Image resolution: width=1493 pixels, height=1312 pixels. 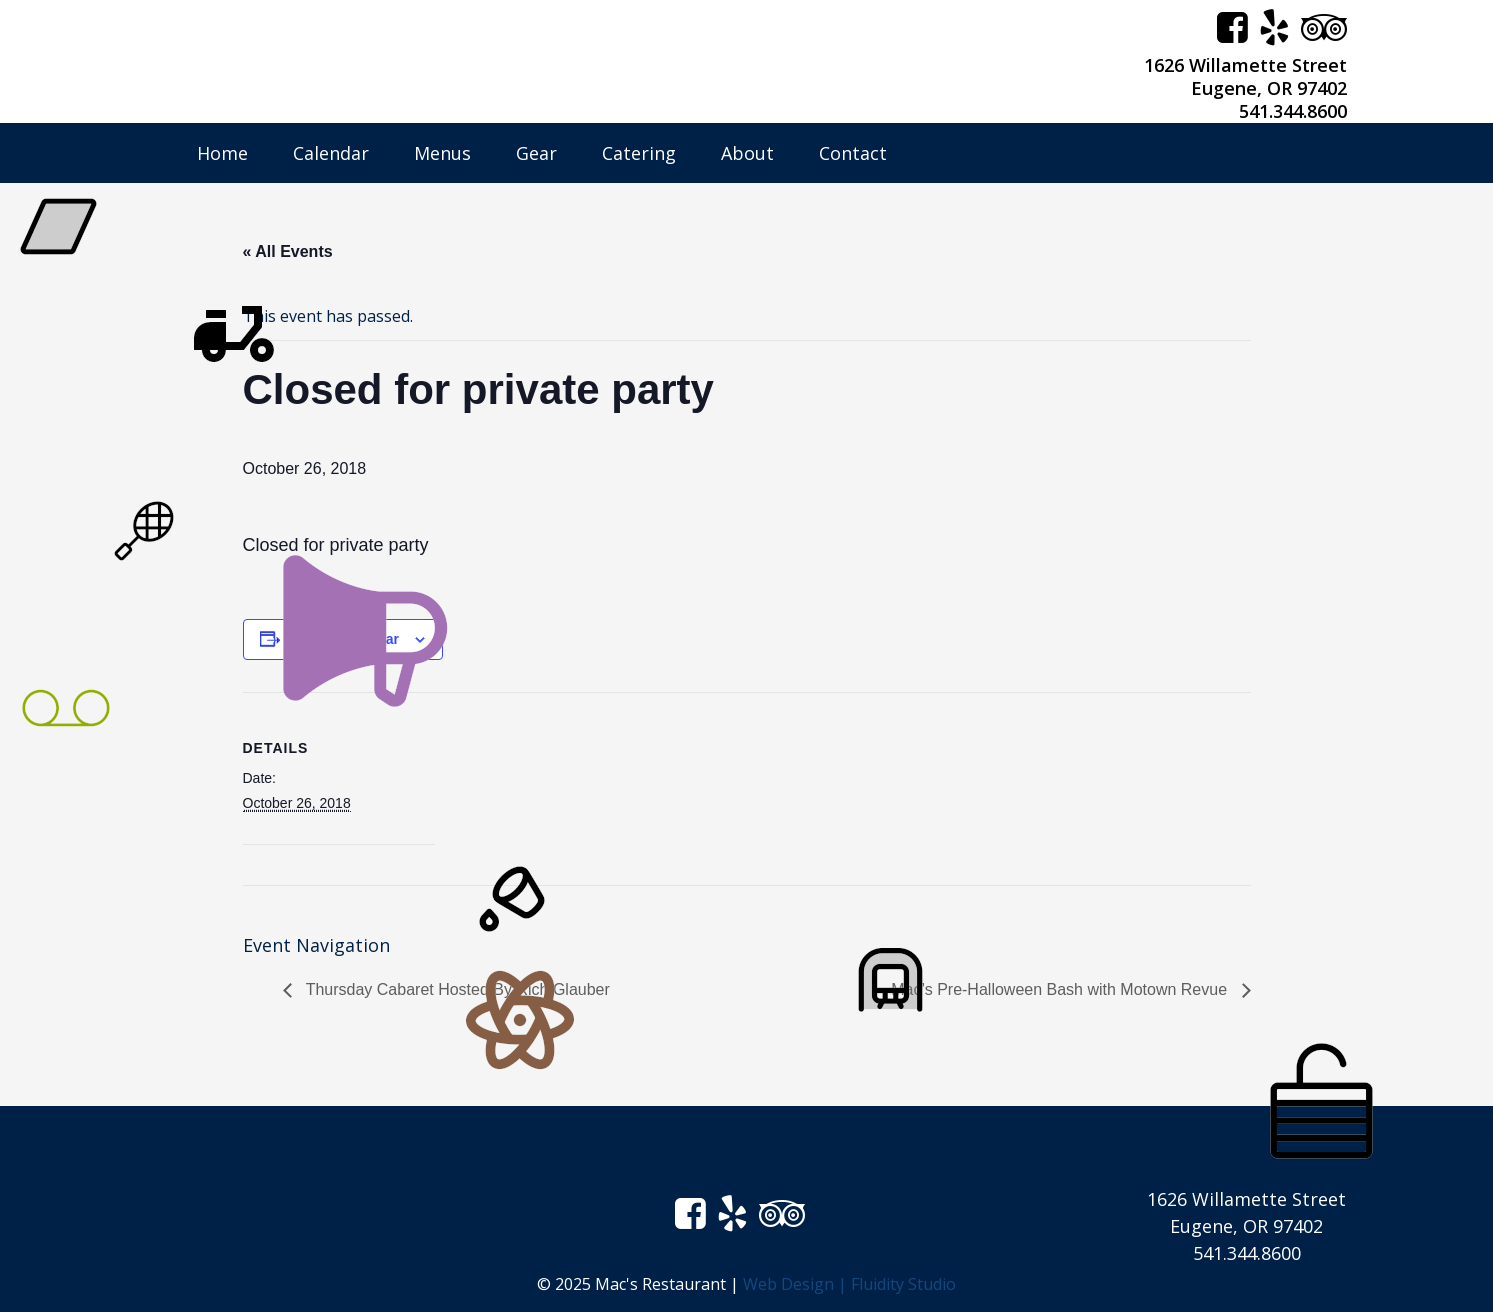 What do you see at coordinates (356, 634) in the screenshot?
I see `make an announcement or broadcast` at bounding box center [356, 634].